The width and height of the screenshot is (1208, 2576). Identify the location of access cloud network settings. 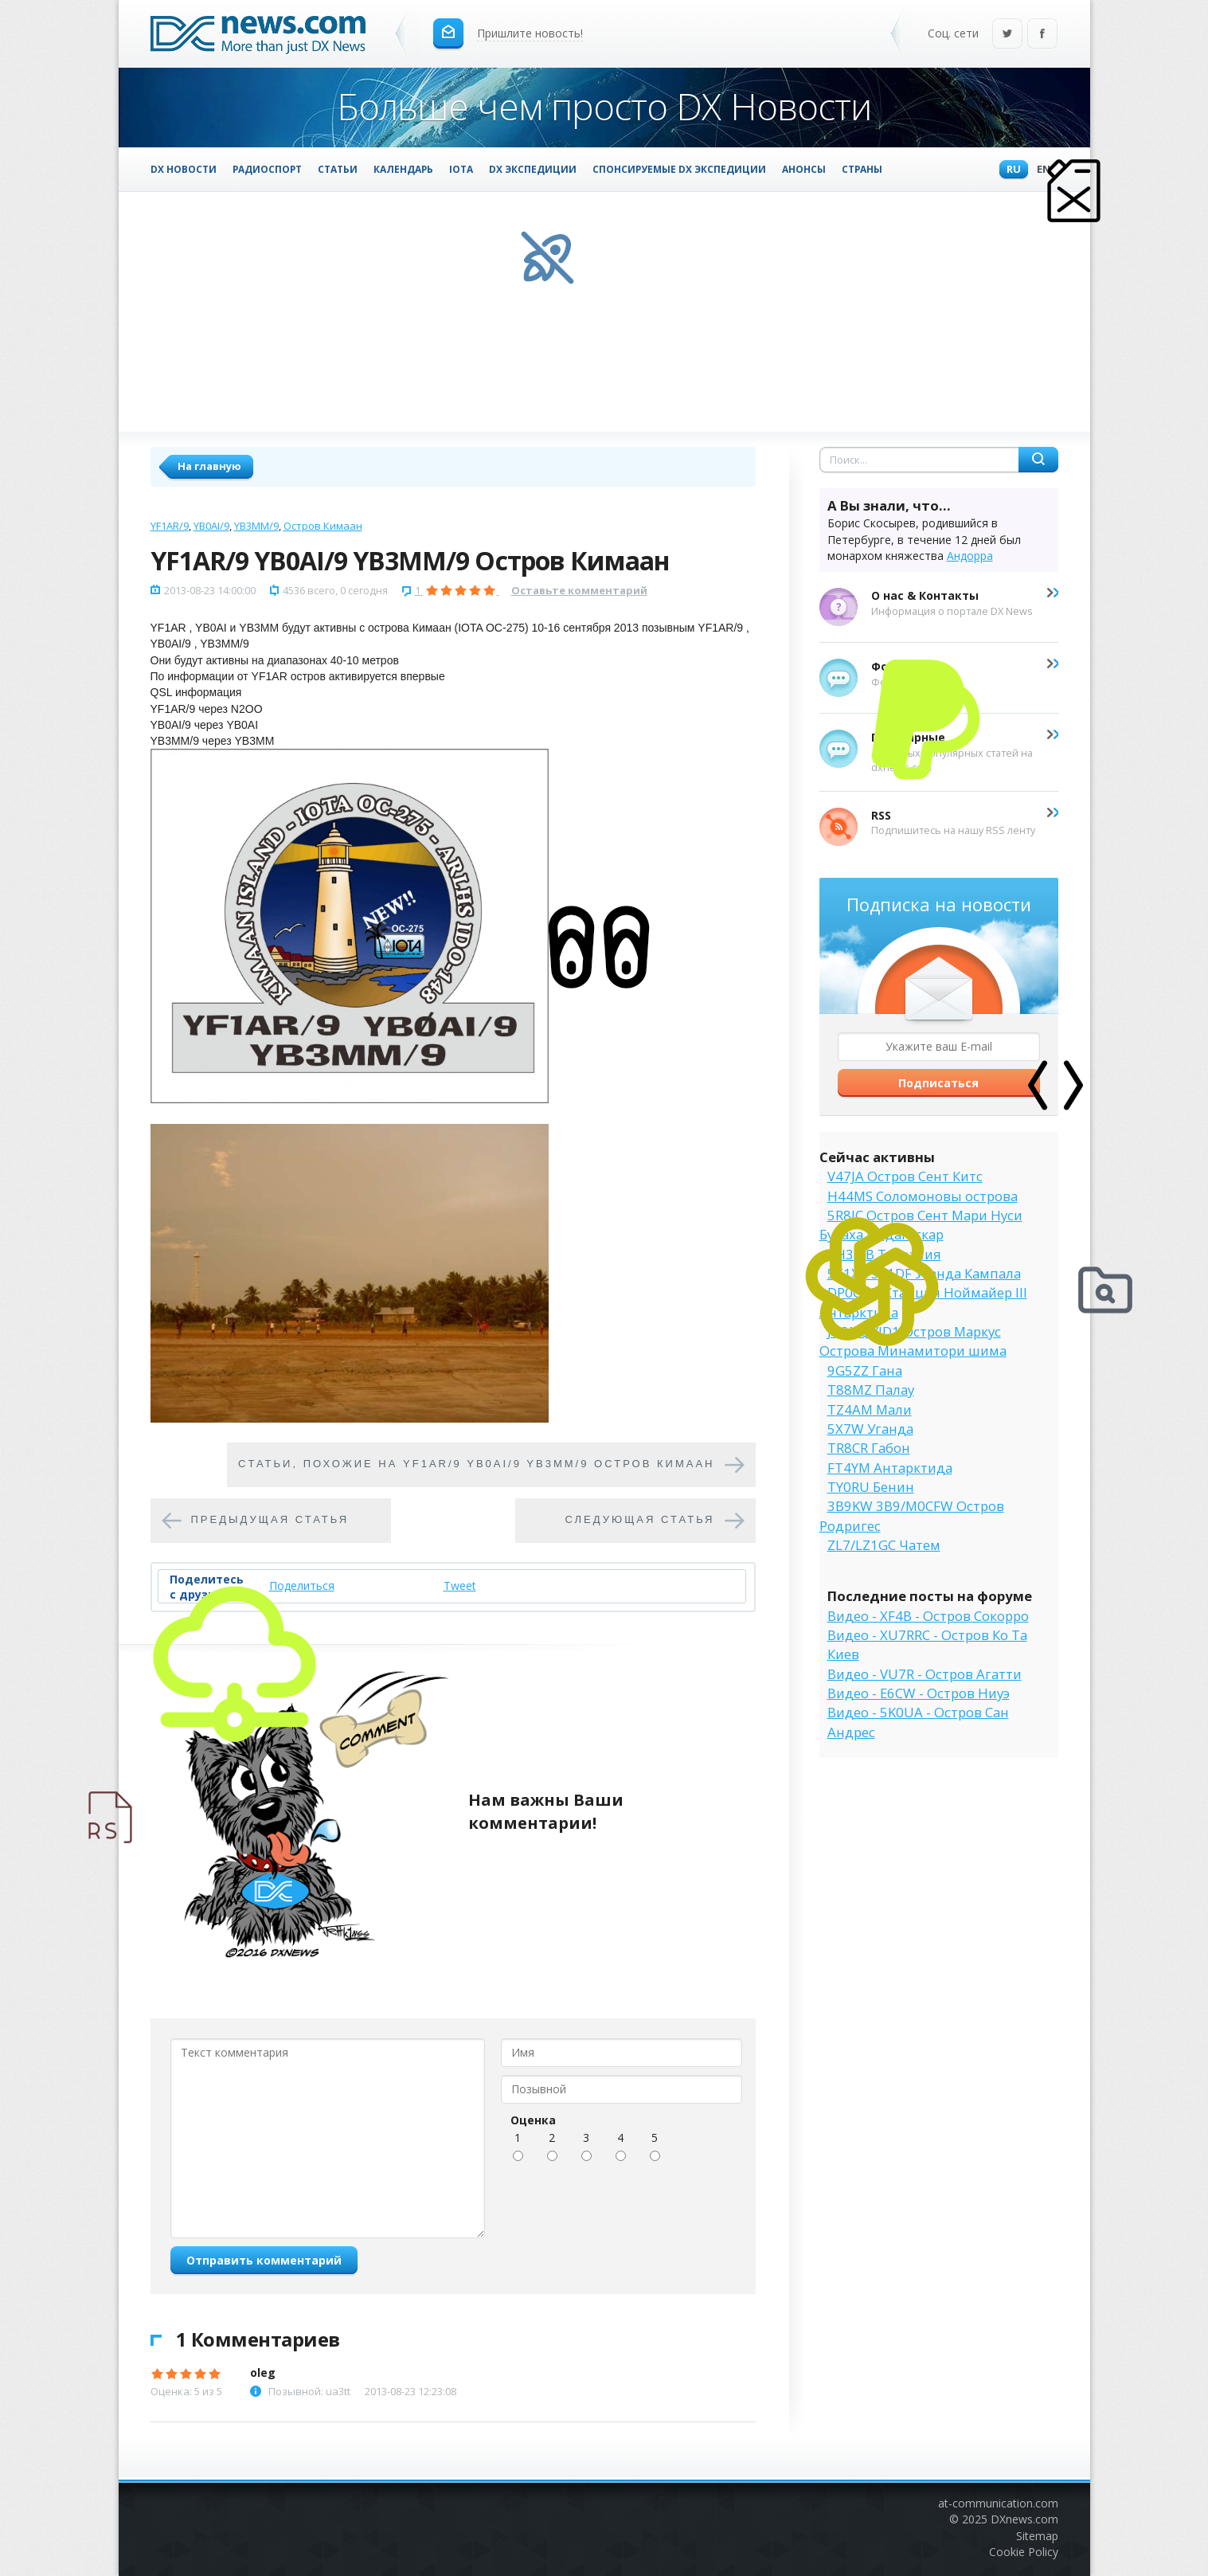
(234, 1660).